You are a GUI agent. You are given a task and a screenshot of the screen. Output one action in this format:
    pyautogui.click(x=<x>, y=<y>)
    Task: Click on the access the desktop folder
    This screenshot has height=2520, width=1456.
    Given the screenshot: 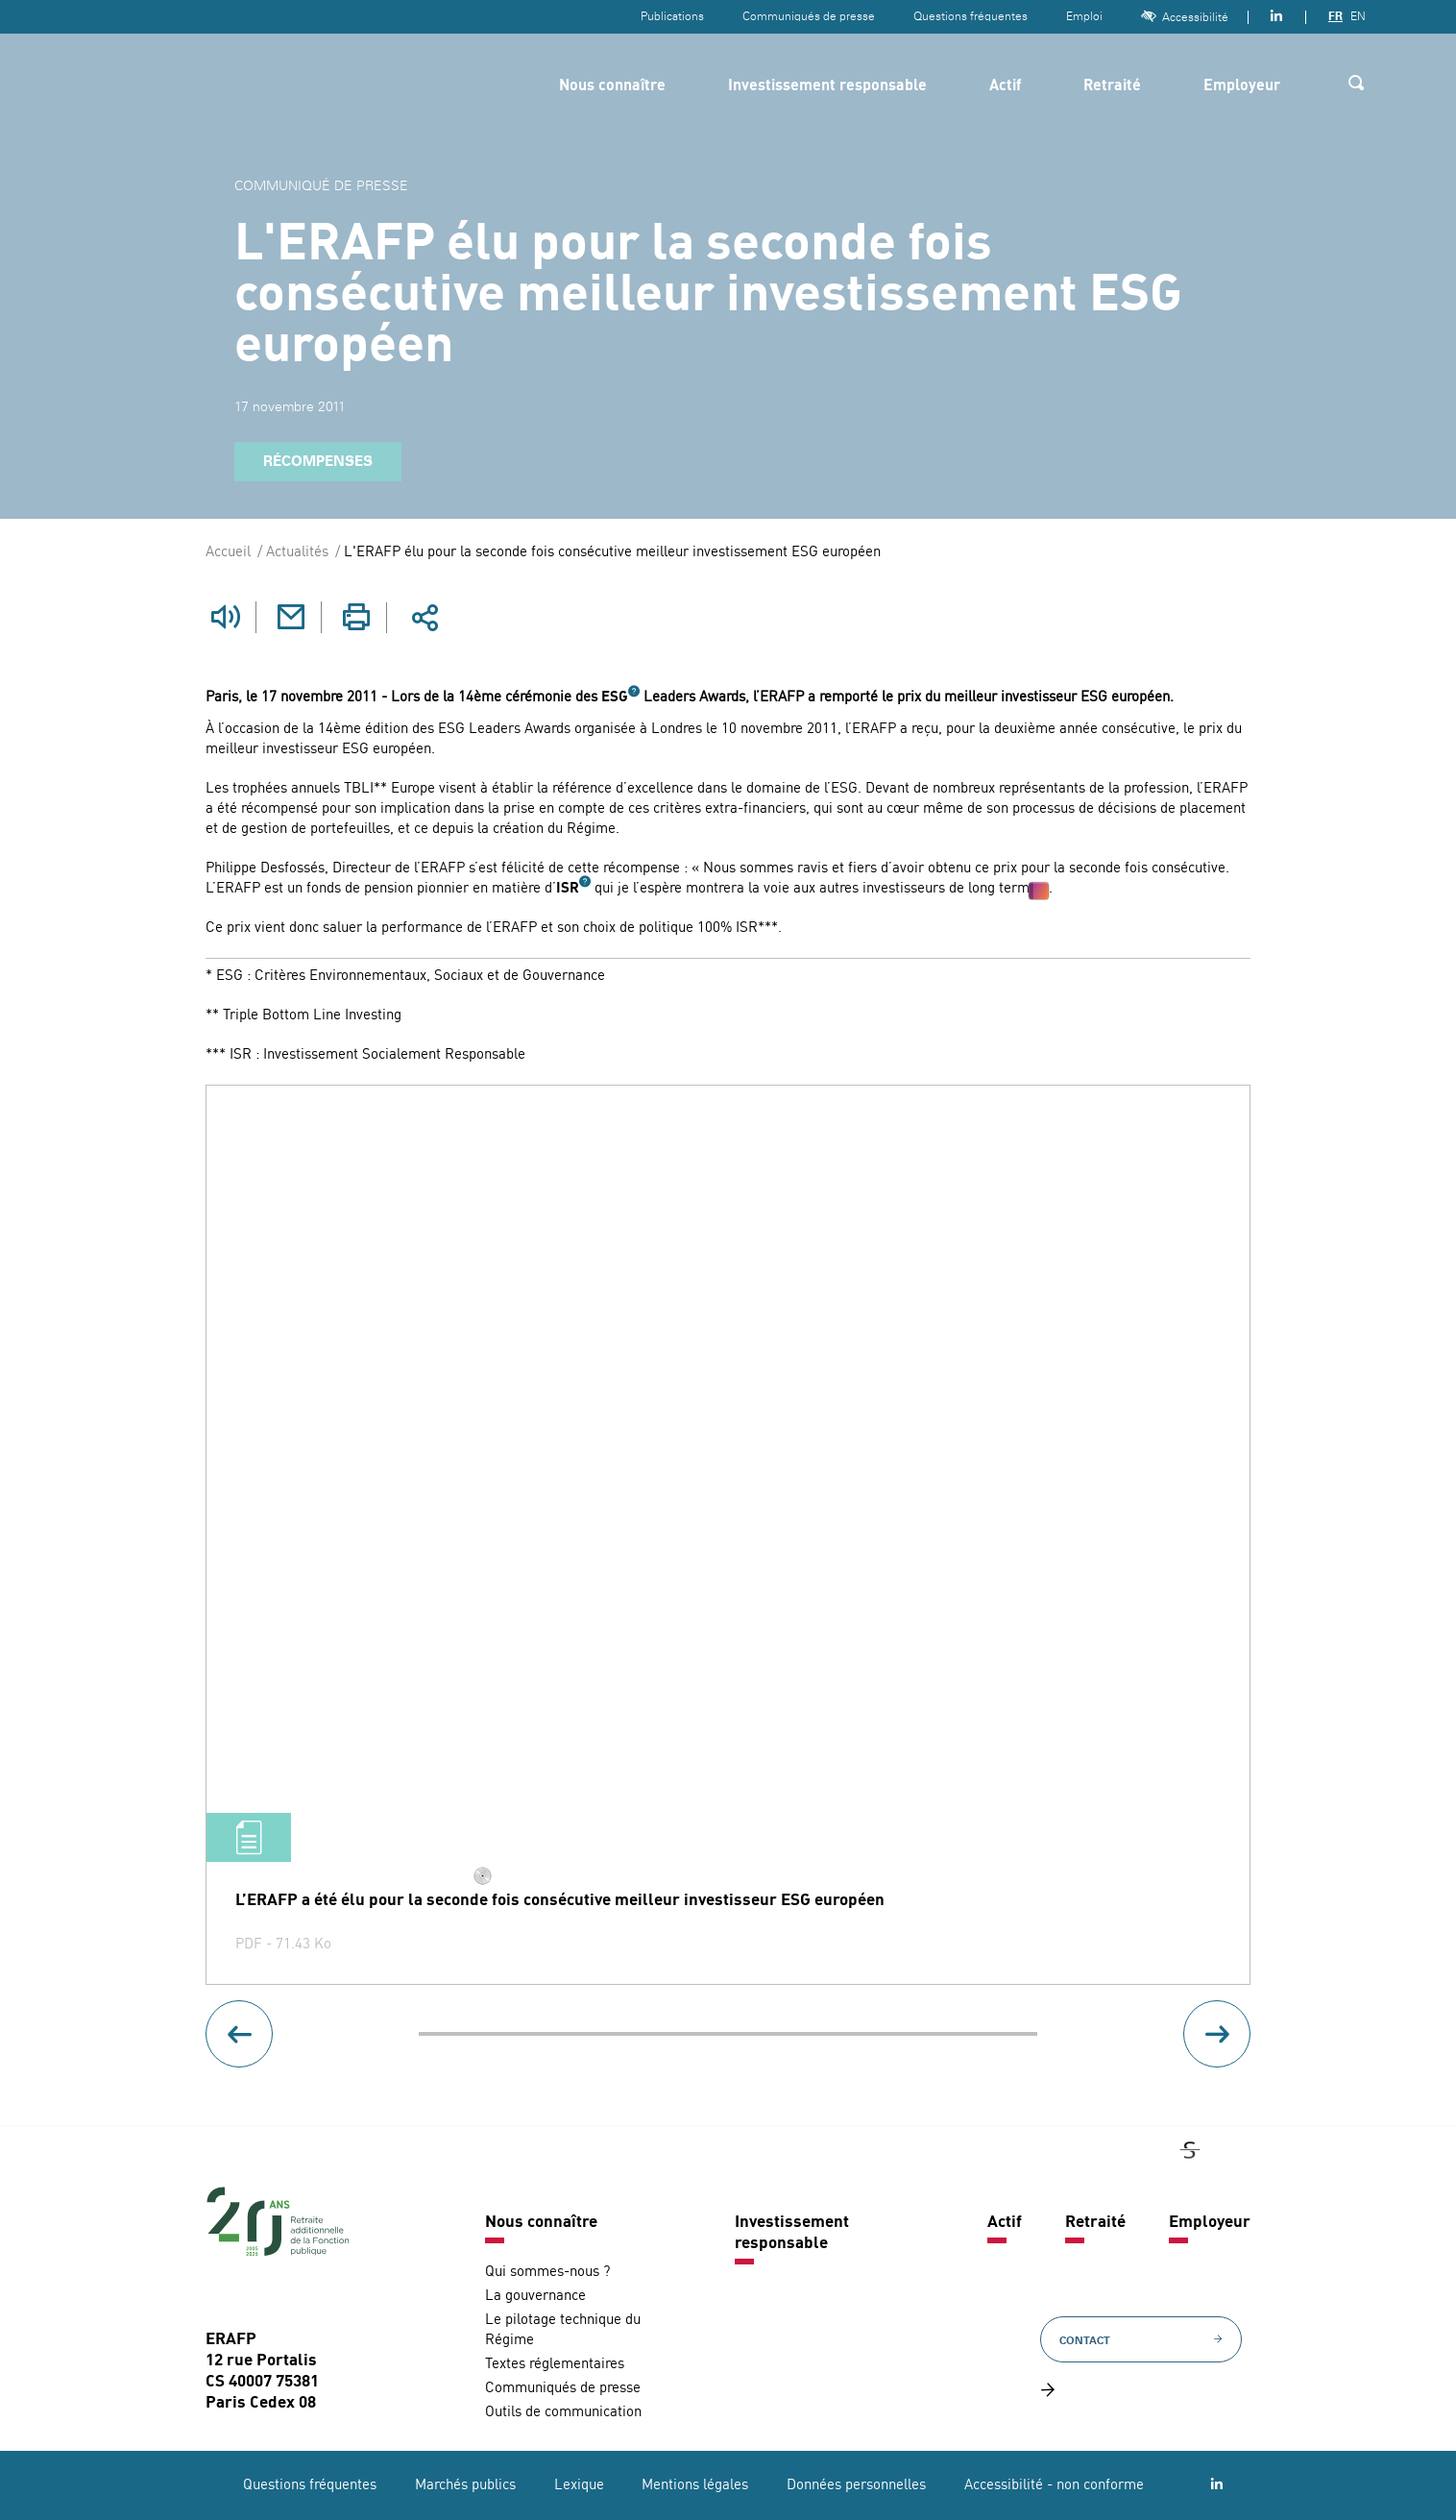 What is the action you would take?
    pyautogui.click(x=1038, y=890)
    